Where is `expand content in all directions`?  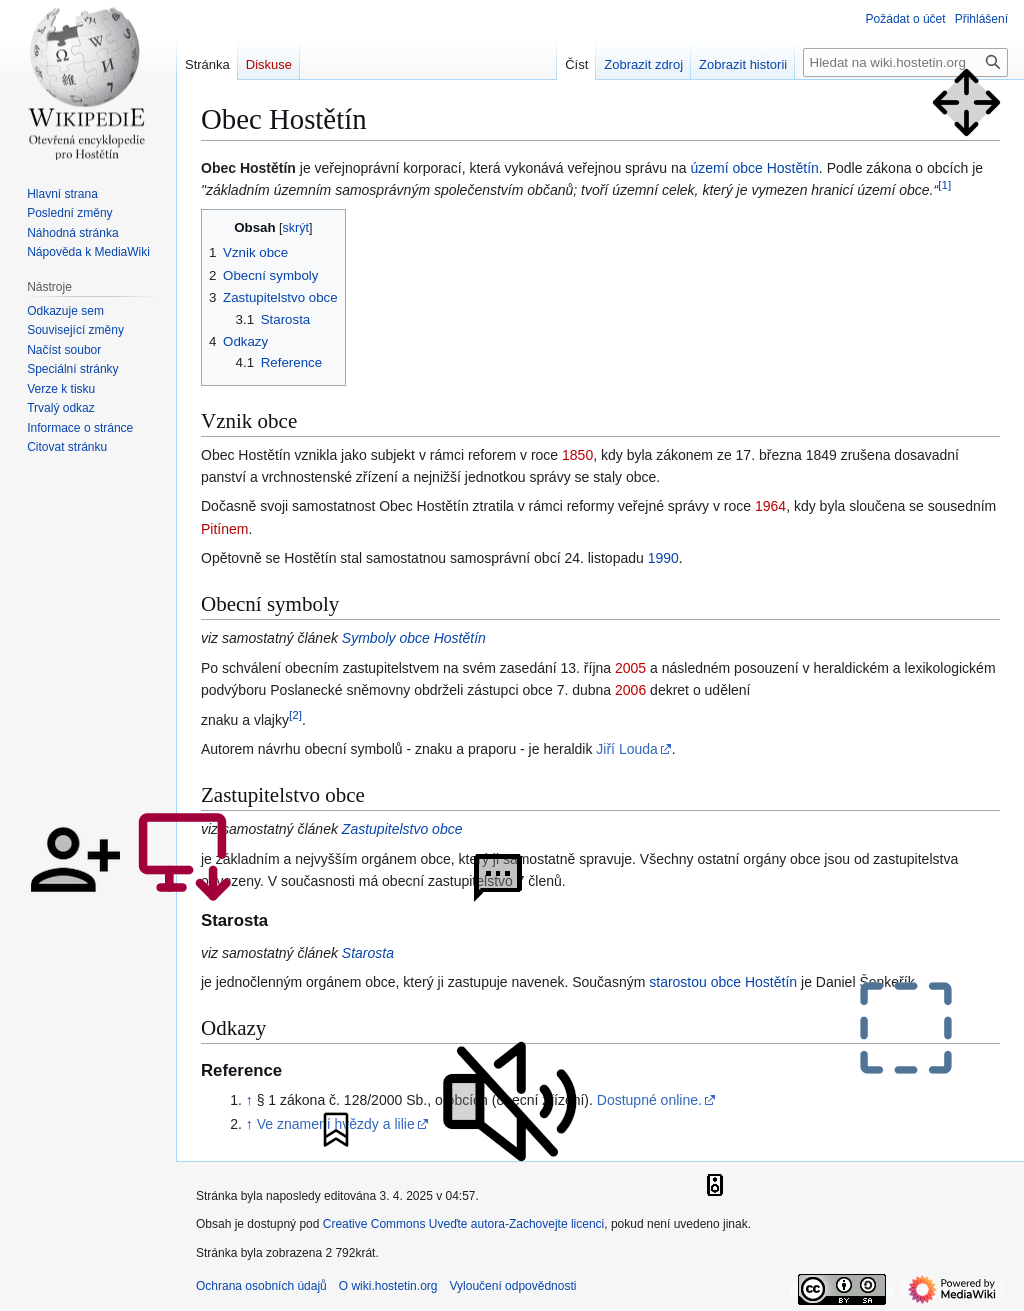
expand content in all directions is located at coordinates (966, 102).